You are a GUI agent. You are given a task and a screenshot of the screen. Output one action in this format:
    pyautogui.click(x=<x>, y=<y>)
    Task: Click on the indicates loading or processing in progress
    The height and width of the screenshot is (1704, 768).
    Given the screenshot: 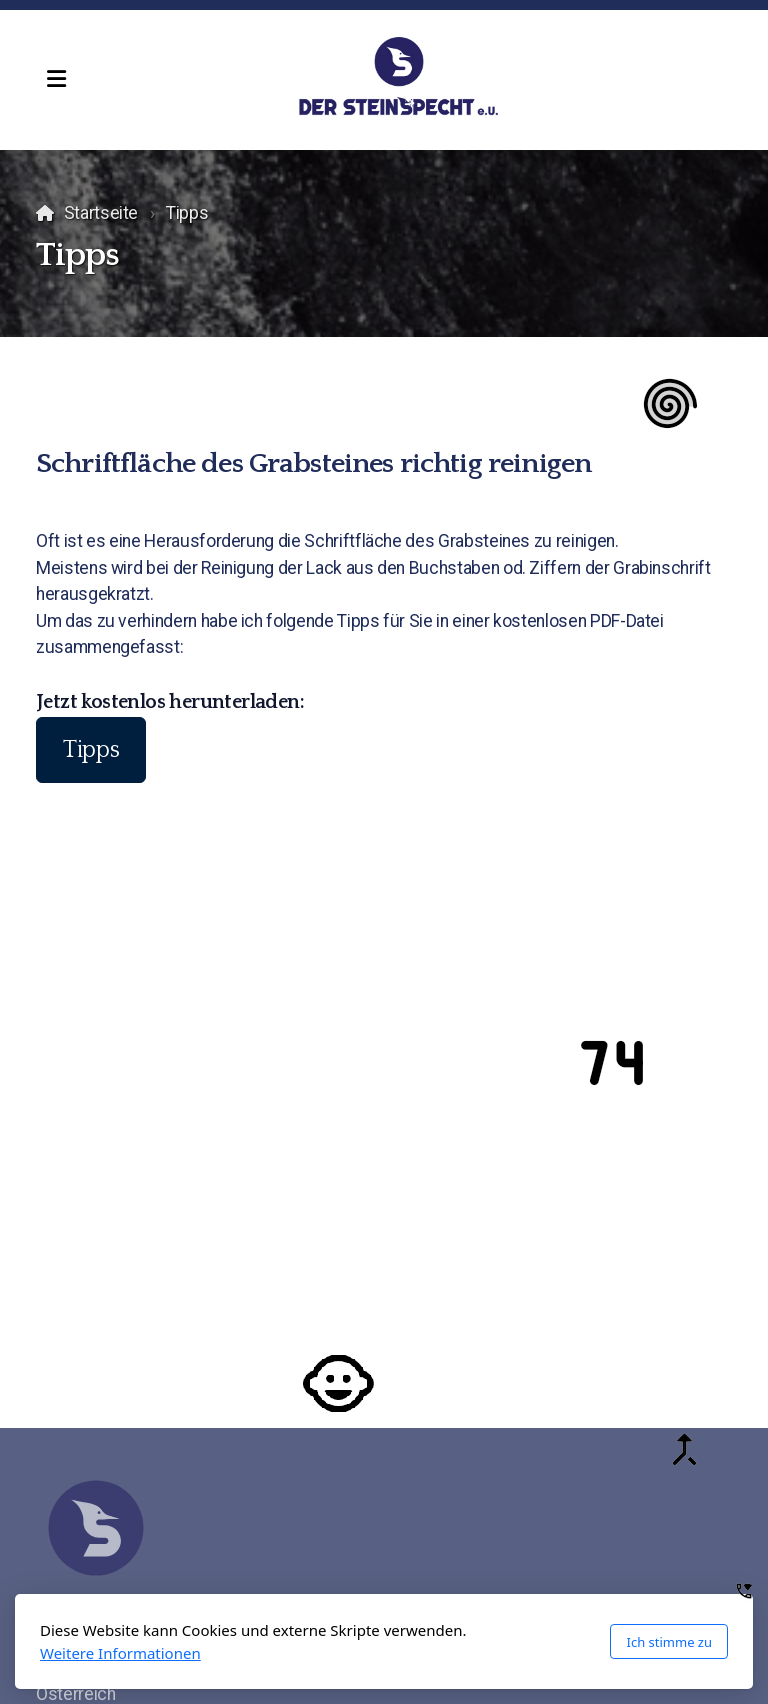 What is the action you would take?
    pyautogui.click(x=667, y=402)
    